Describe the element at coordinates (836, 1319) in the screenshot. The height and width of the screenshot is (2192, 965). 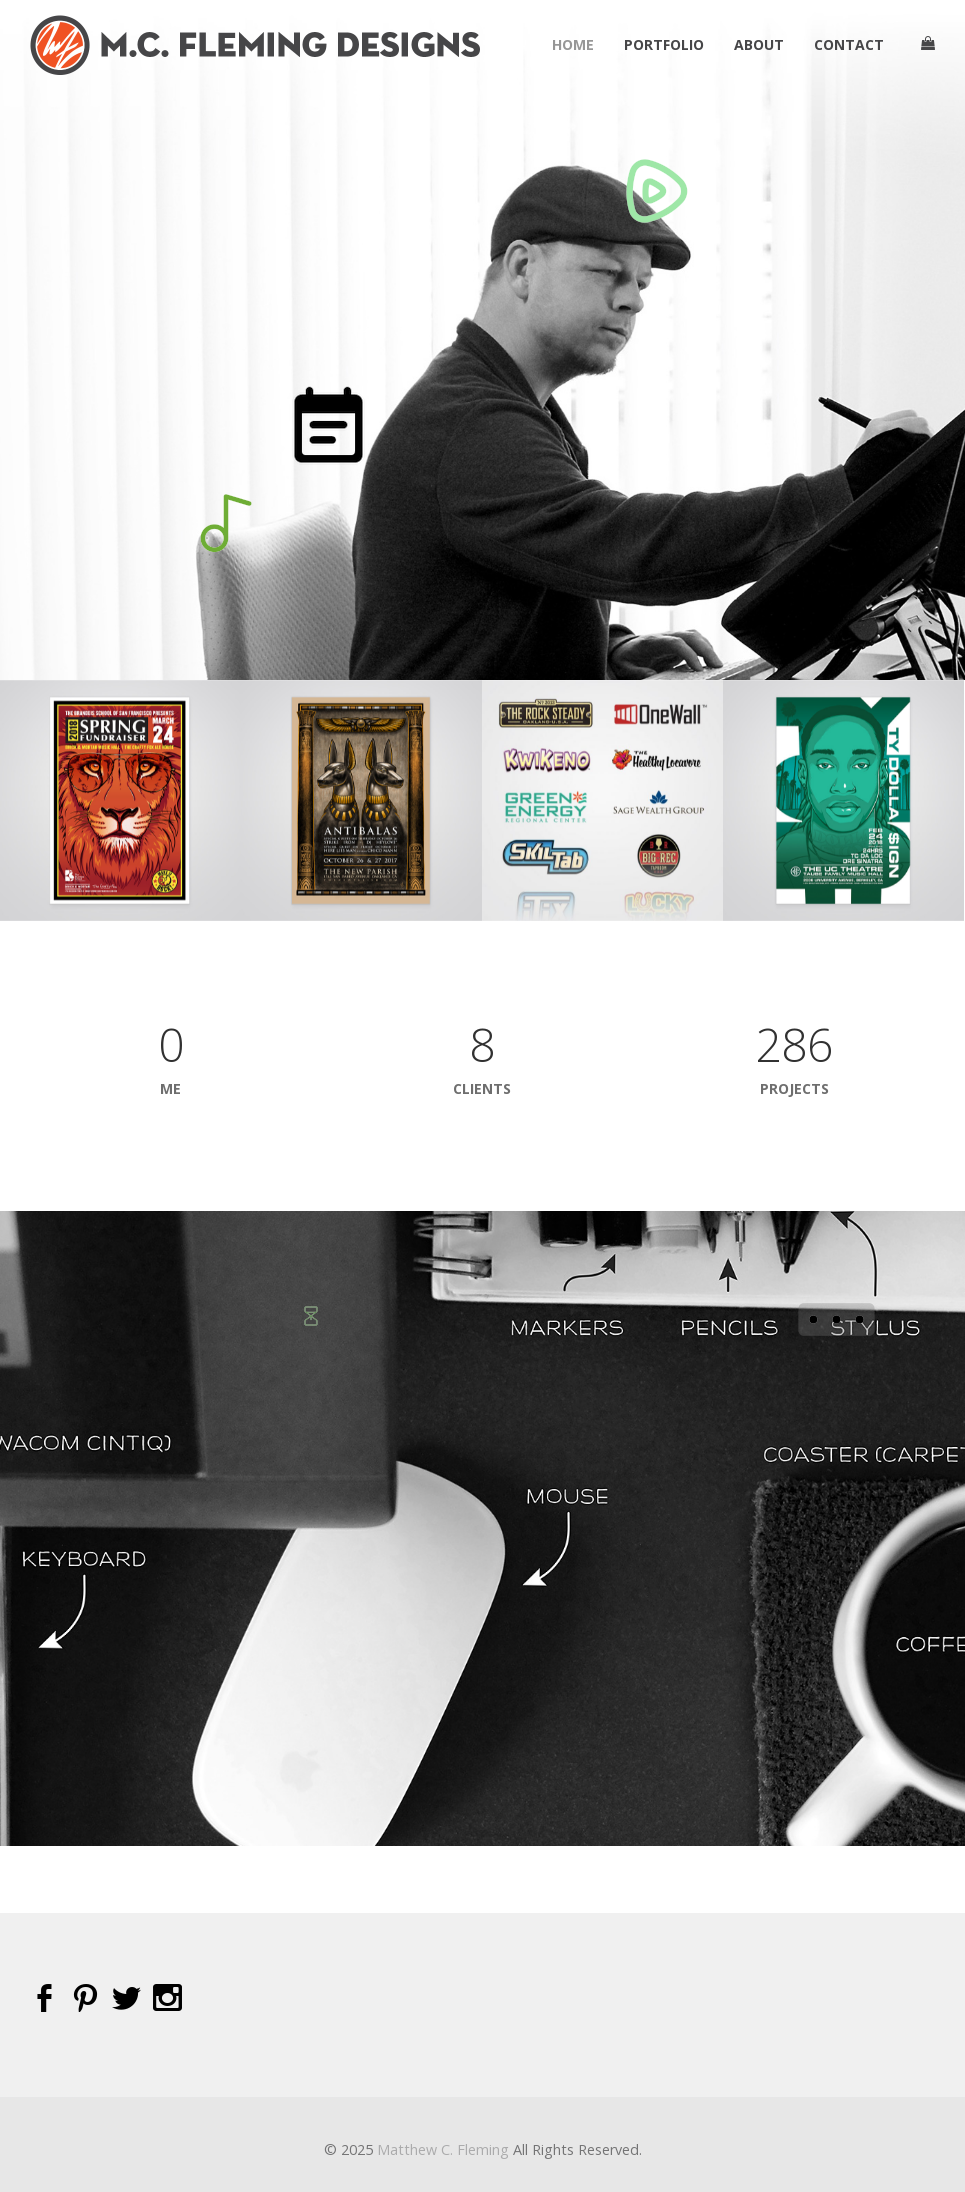
I see `open more options menu` at that location.